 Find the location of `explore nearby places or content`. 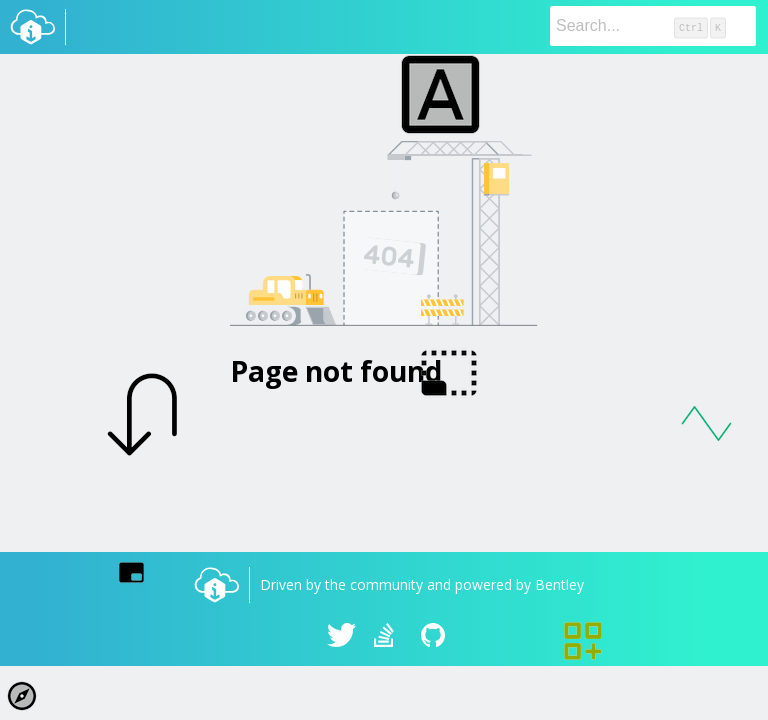

explore nearby places or content is located at coordinates (22, 696).